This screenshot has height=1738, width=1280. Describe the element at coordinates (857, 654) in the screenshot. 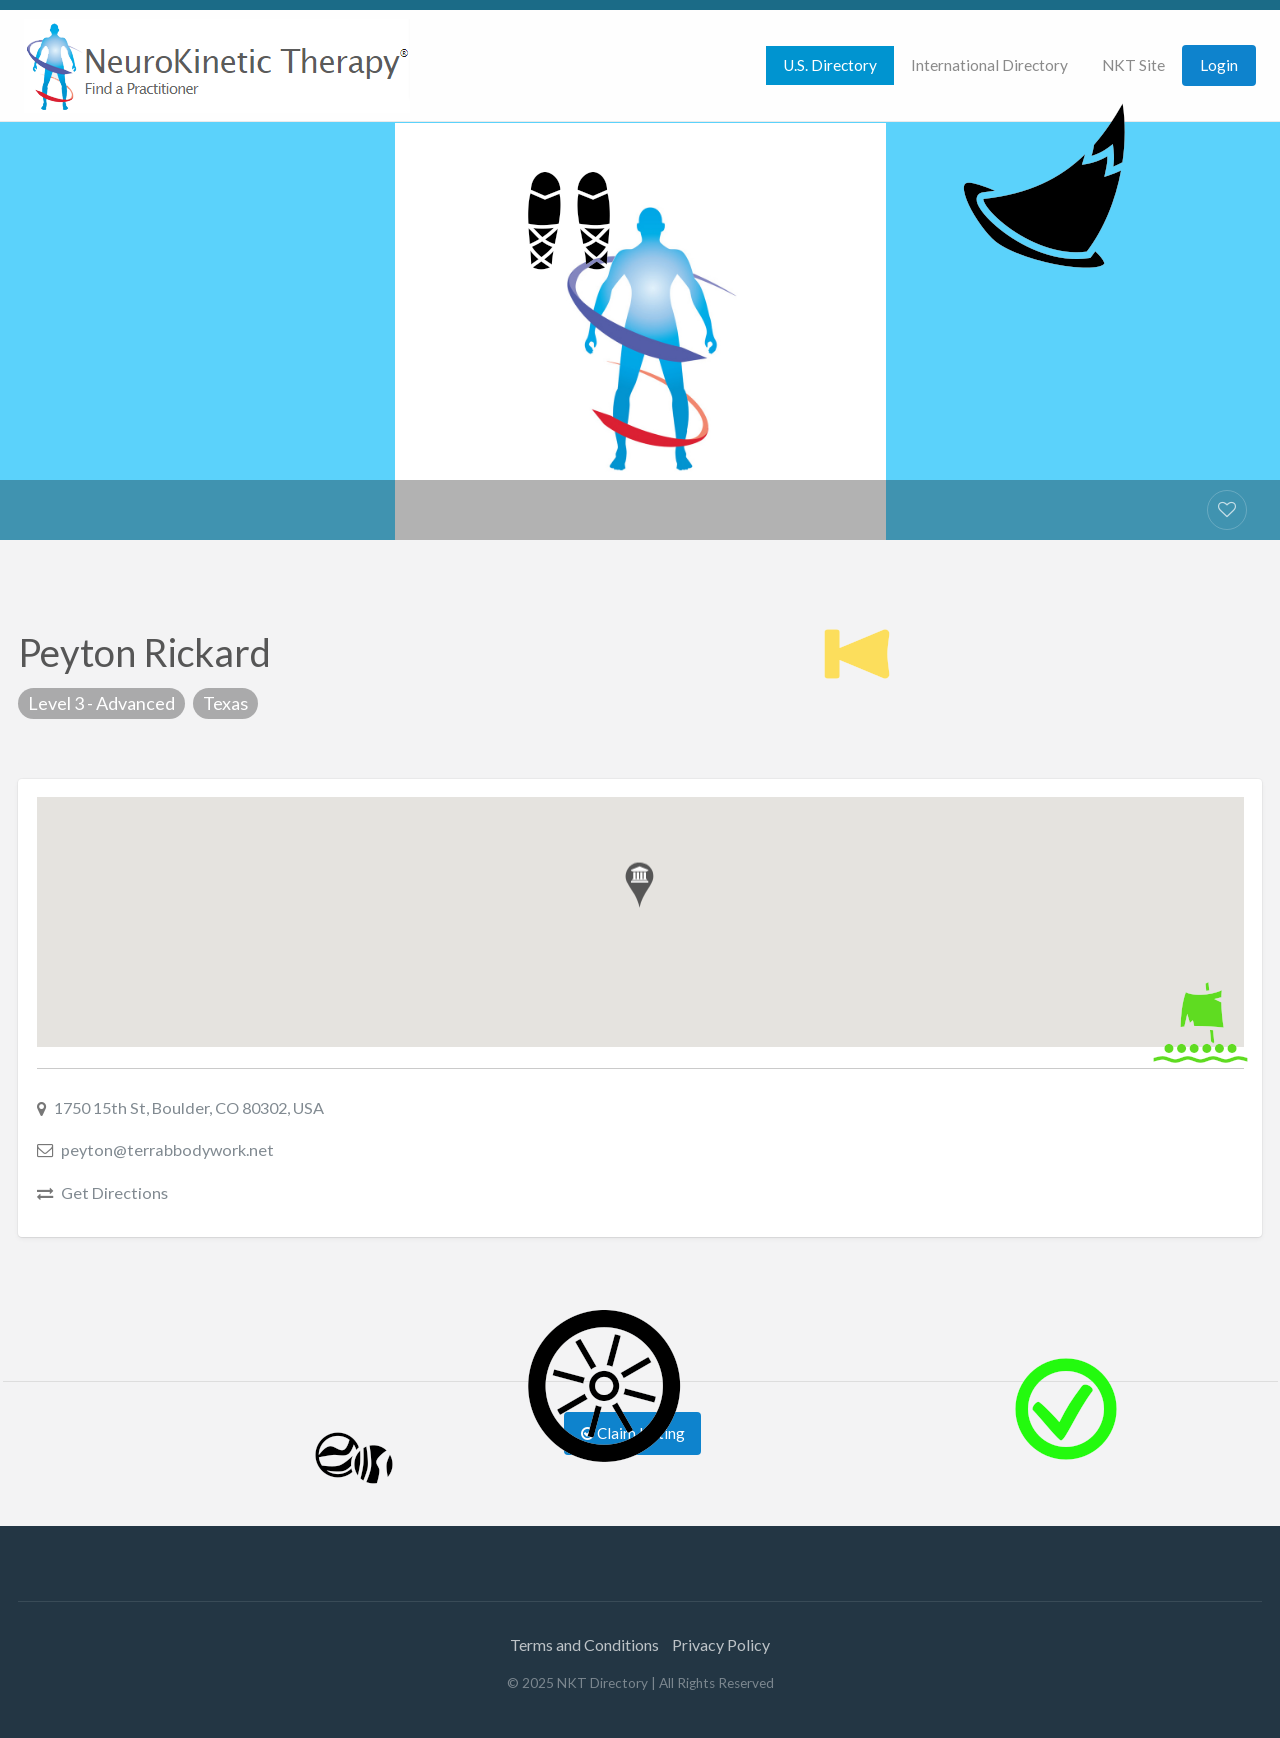

I see `go to previous track or media` at that location.